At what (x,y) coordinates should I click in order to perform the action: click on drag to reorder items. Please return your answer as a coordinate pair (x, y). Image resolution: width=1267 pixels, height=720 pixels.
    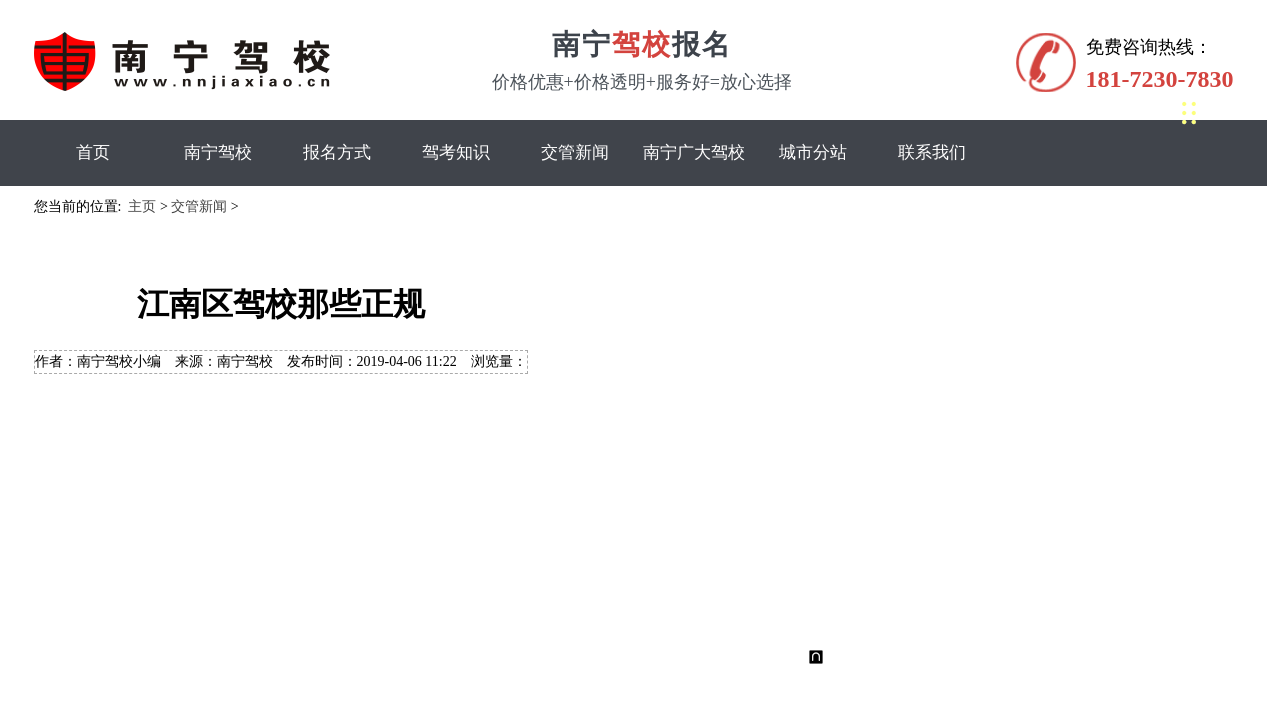
    Looking at the image, I should click on (1189, 113).